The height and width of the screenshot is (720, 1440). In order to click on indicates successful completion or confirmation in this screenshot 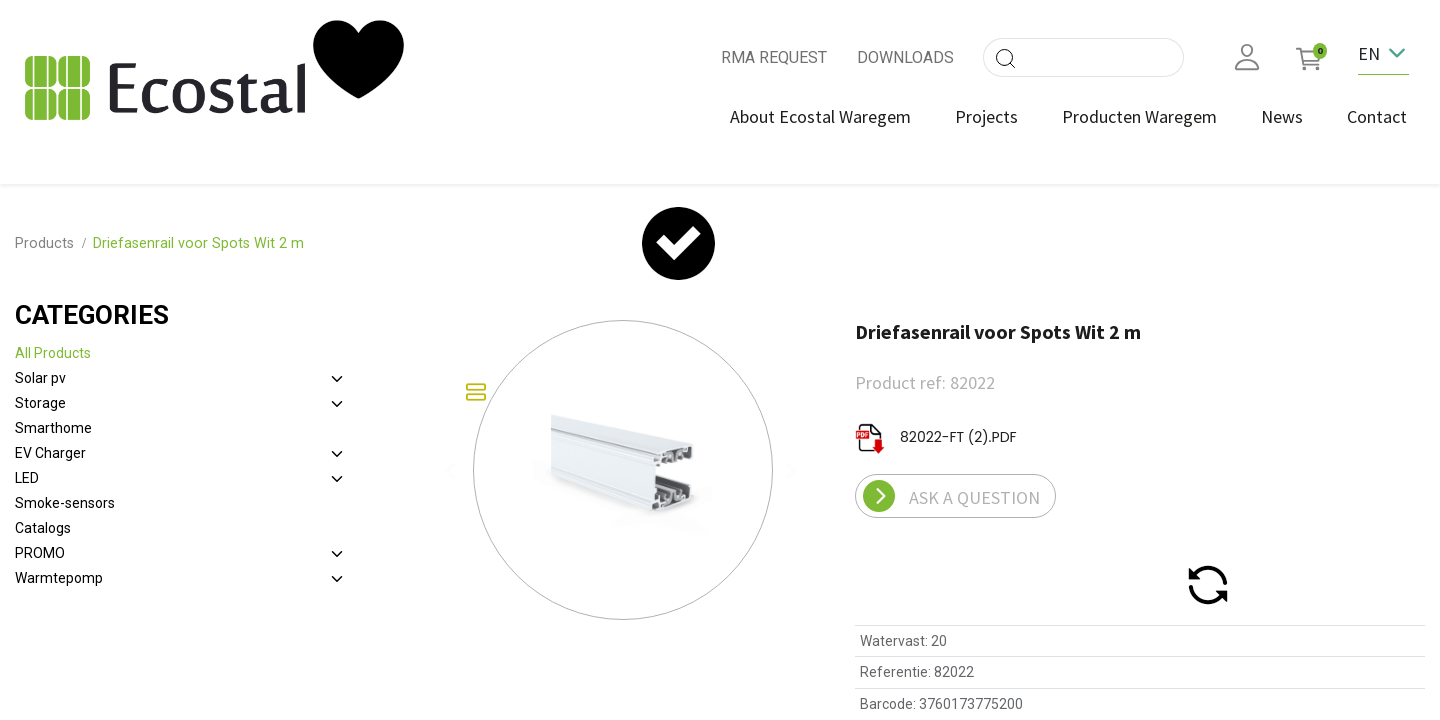, I will do `click(678, 243)`.